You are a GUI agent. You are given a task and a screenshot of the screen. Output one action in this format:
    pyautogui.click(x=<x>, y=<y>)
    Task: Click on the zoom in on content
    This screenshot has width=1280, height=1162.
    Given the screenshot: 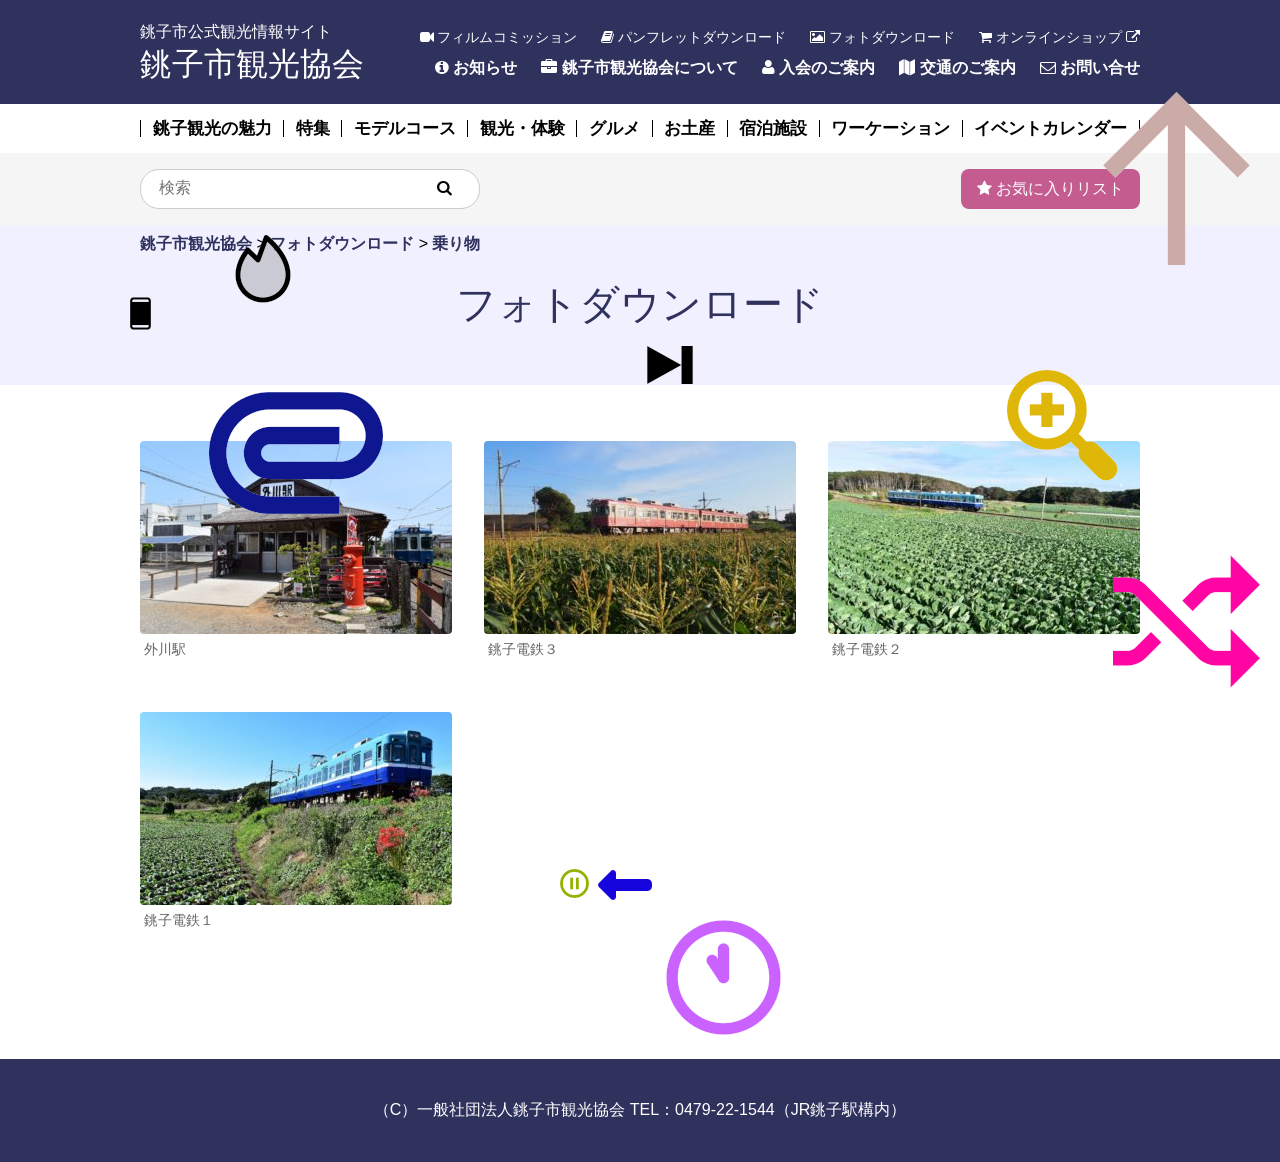 What is the action you would take?
    pyautogui.click(x=1064, y=427)
    